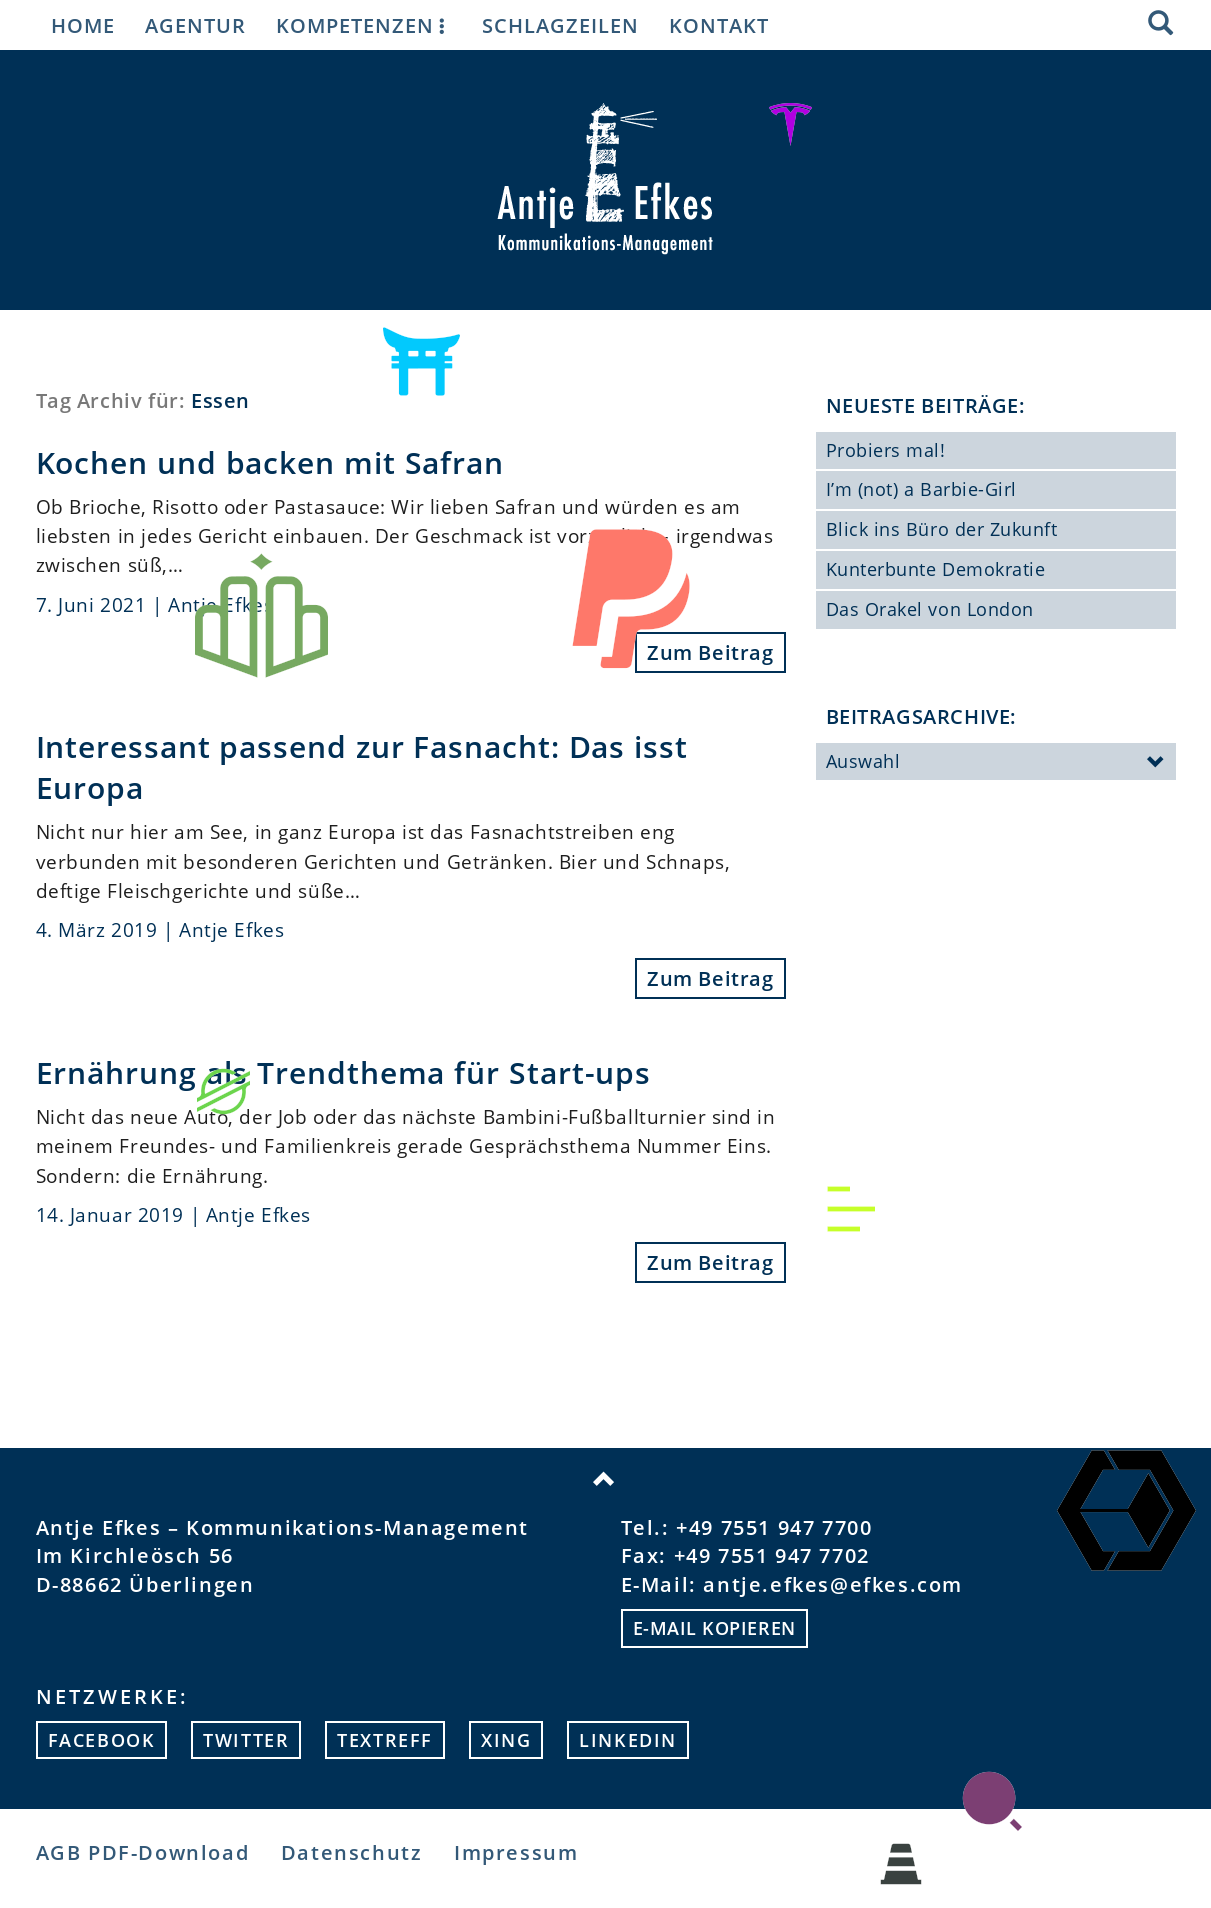 The width and height of the screenshot is (1211, 1908). Describe the element at coordinates (1126, 1510) in the screenshot. I see `open3d library or application` at that location.